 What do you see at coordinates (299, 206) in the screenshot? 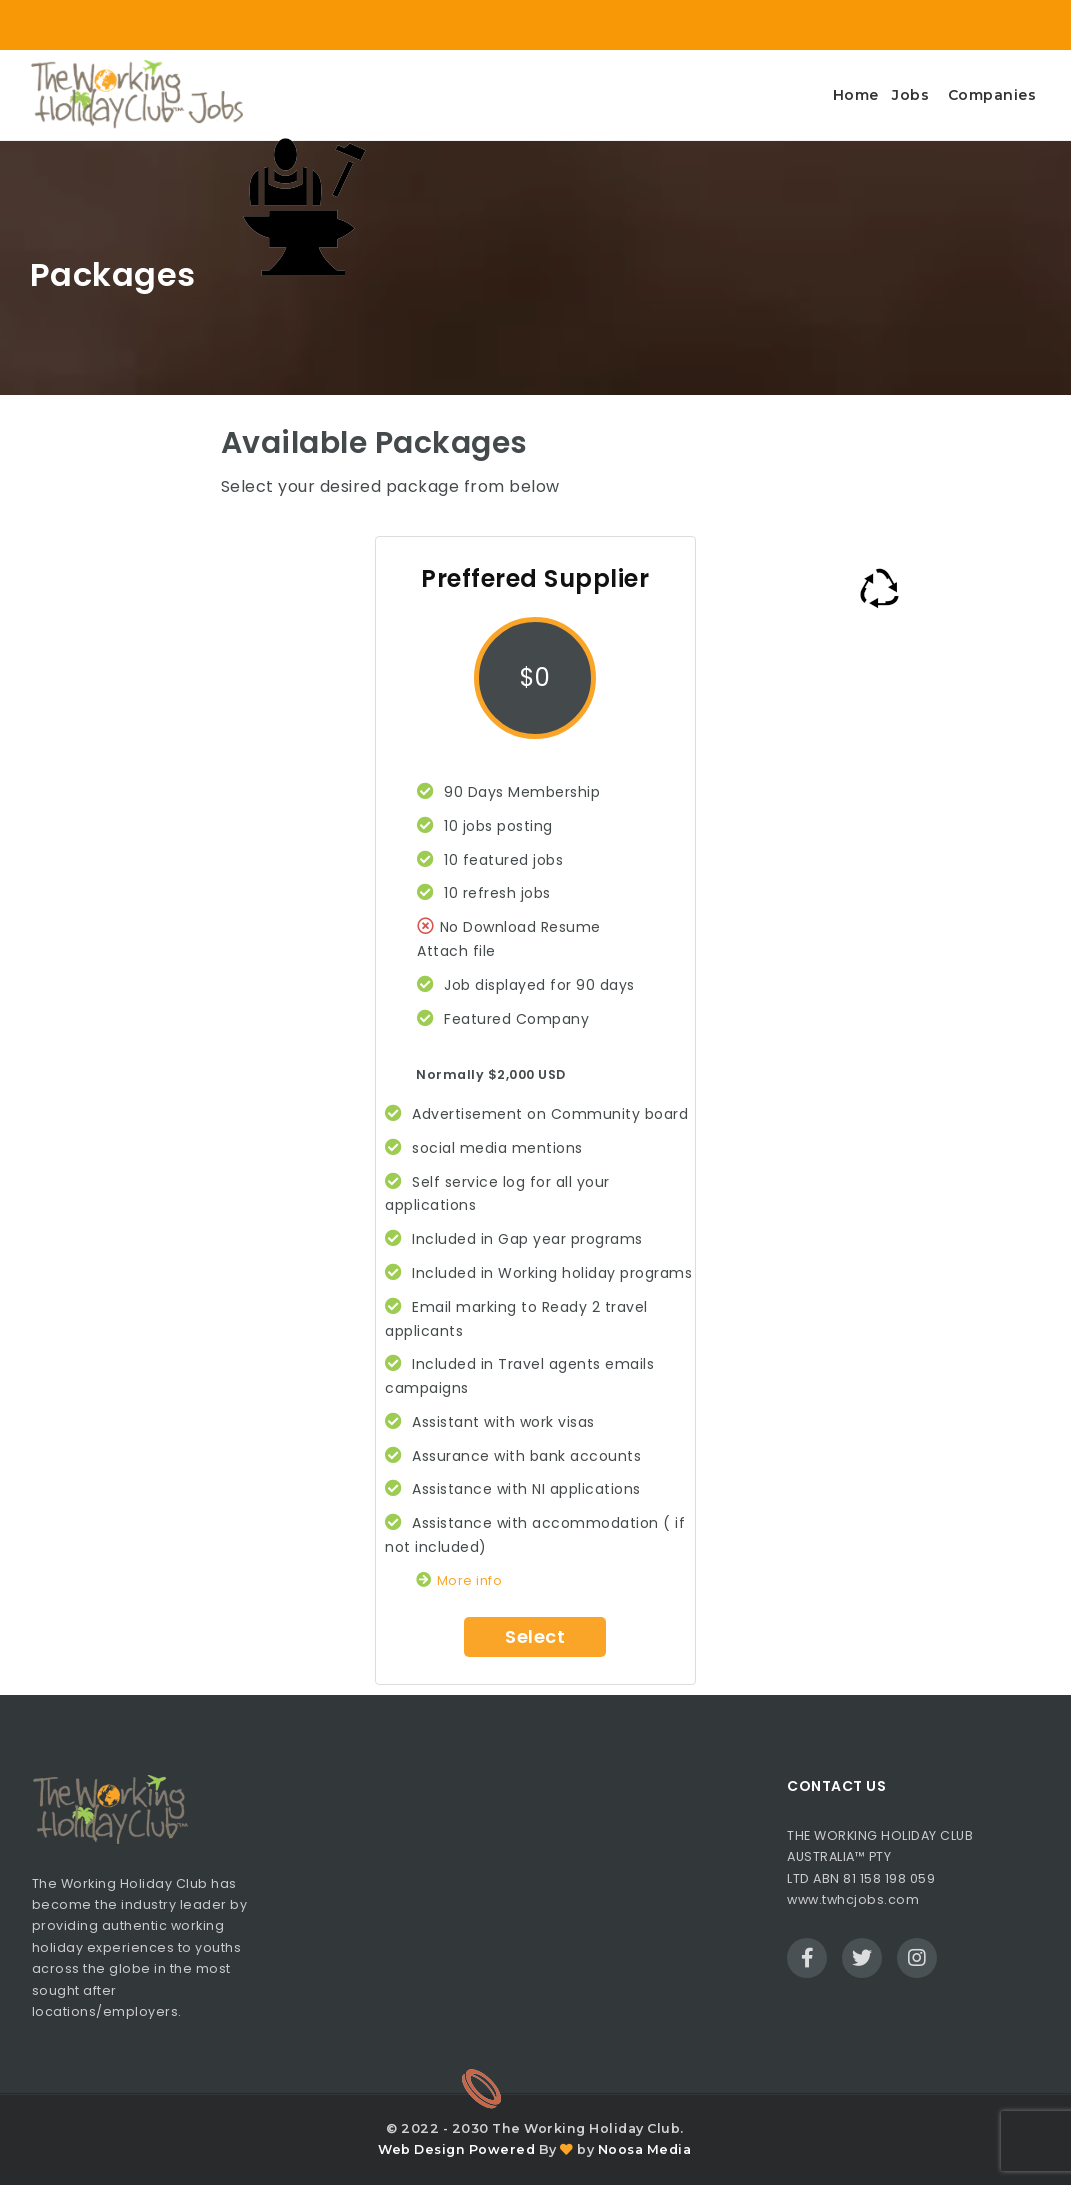
I see `access the blacksmith shop or crafting station` at bounding box center [299, 206].